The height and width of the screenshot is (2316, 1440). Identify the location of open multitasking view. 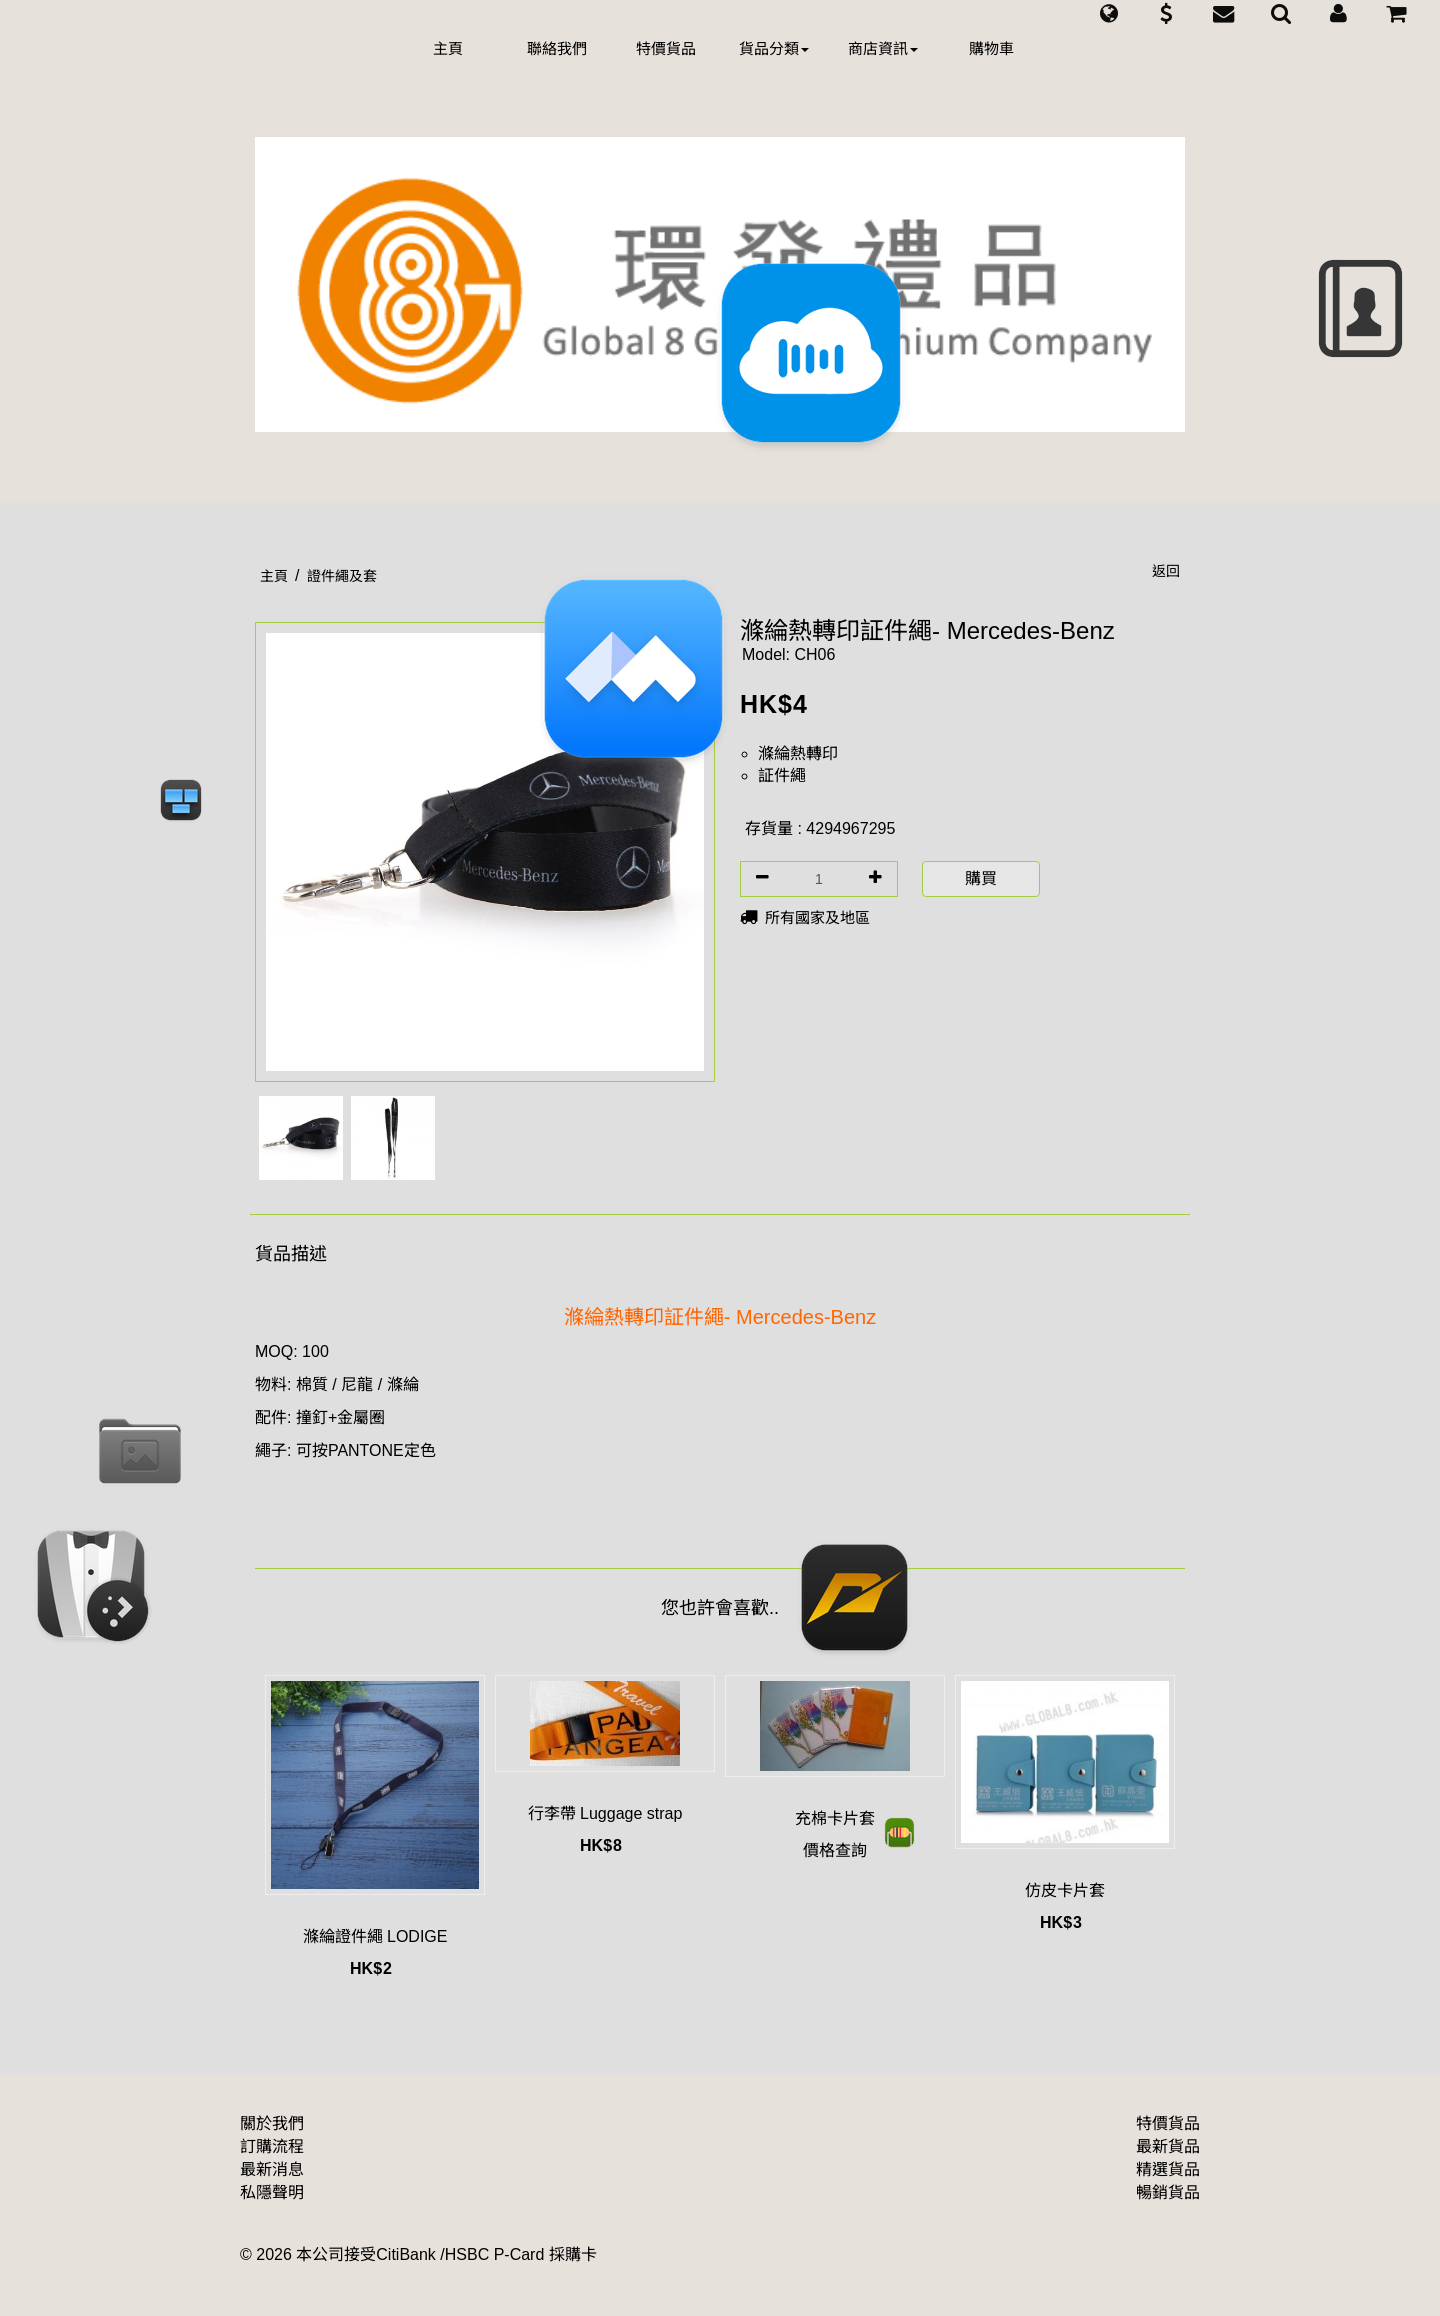
(181, 800).